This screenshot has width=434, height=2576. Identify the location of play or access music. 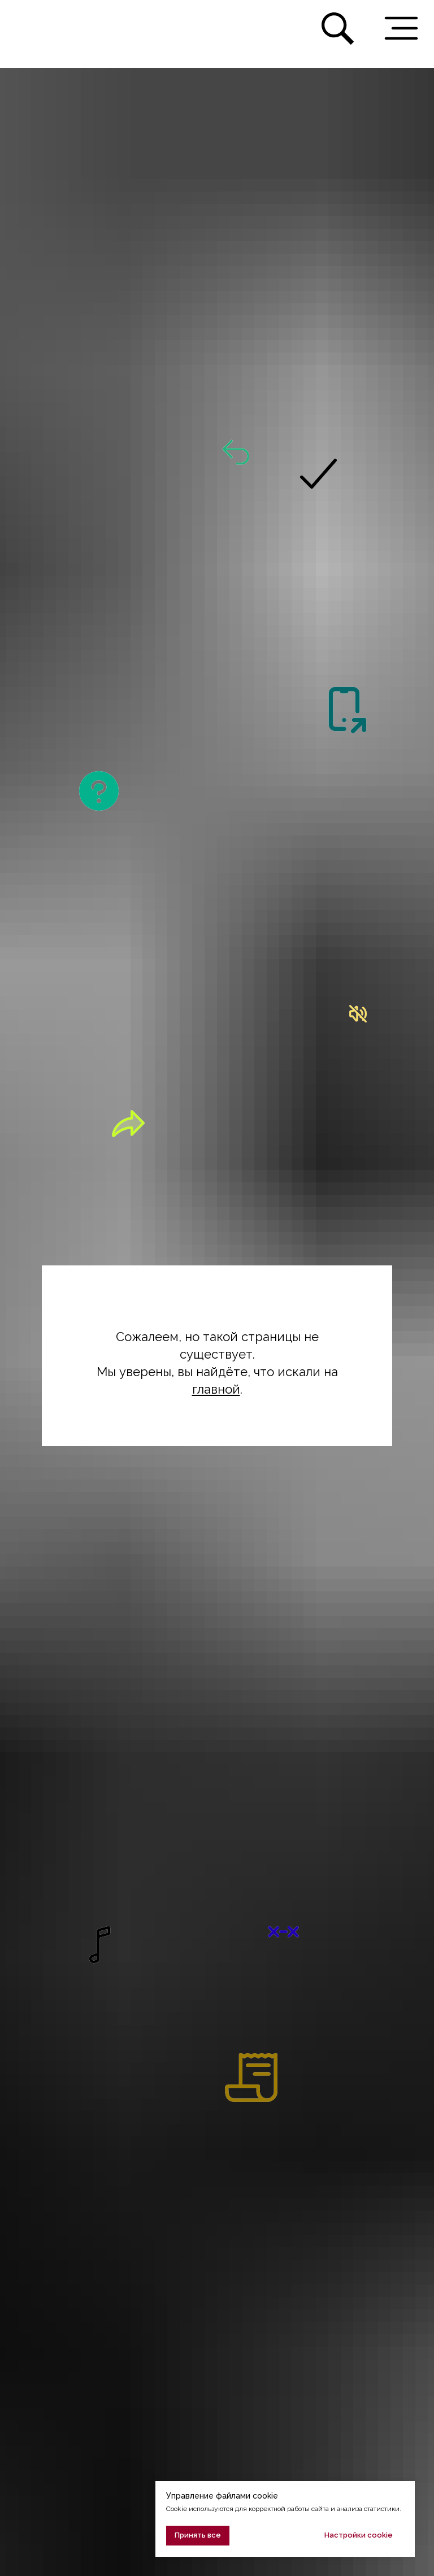
(99, 1944).